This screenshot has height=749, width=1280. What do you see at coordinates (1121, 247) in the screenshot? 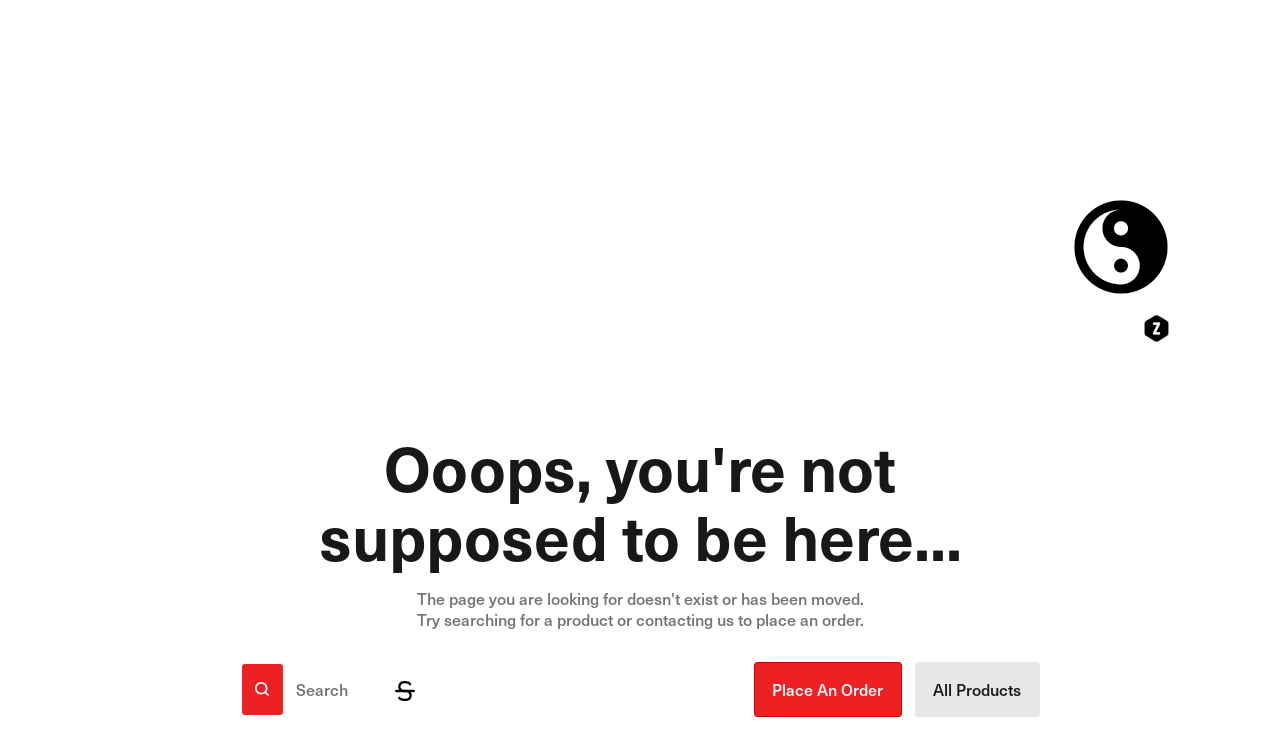
I see `toggle balance or harmony mode` at bounding box center [1121, 247].